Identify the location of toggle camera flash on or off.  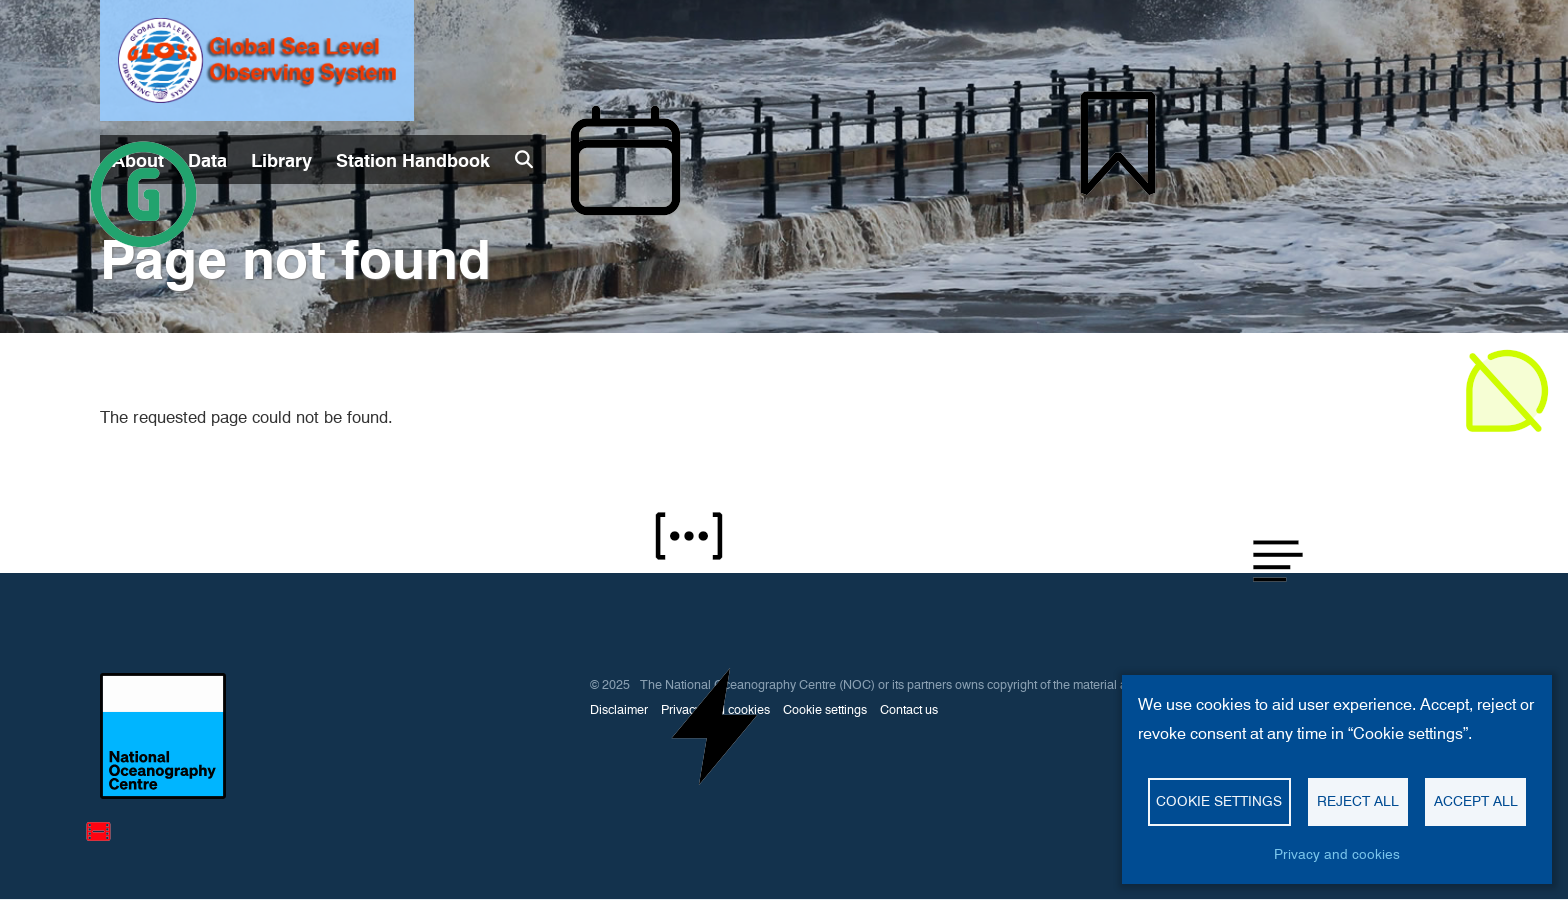
(714, 726).